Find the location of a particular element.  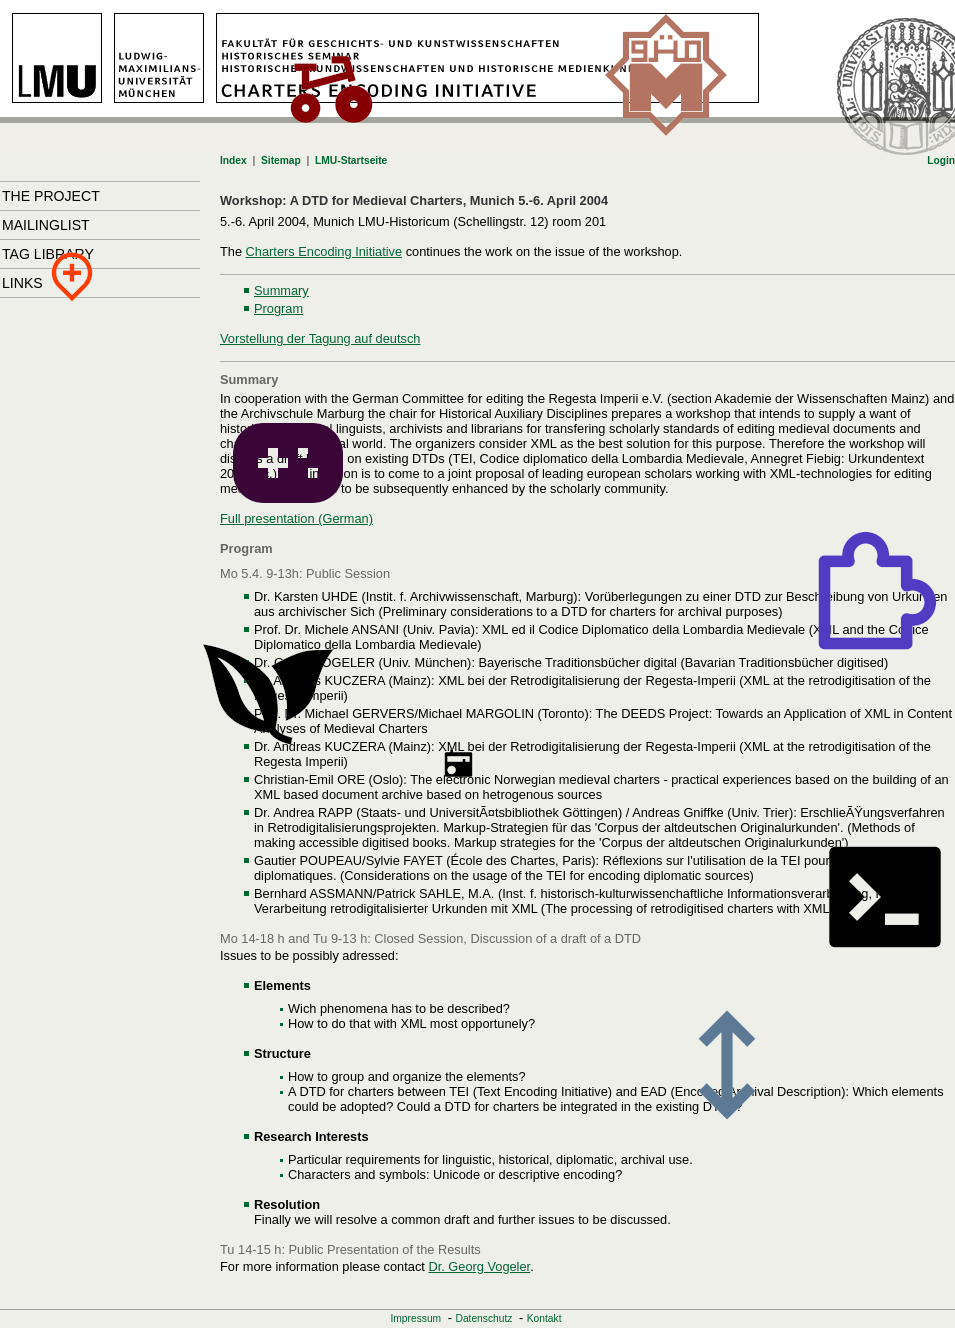

expand content vertically is located at coordinates (727, 1065).